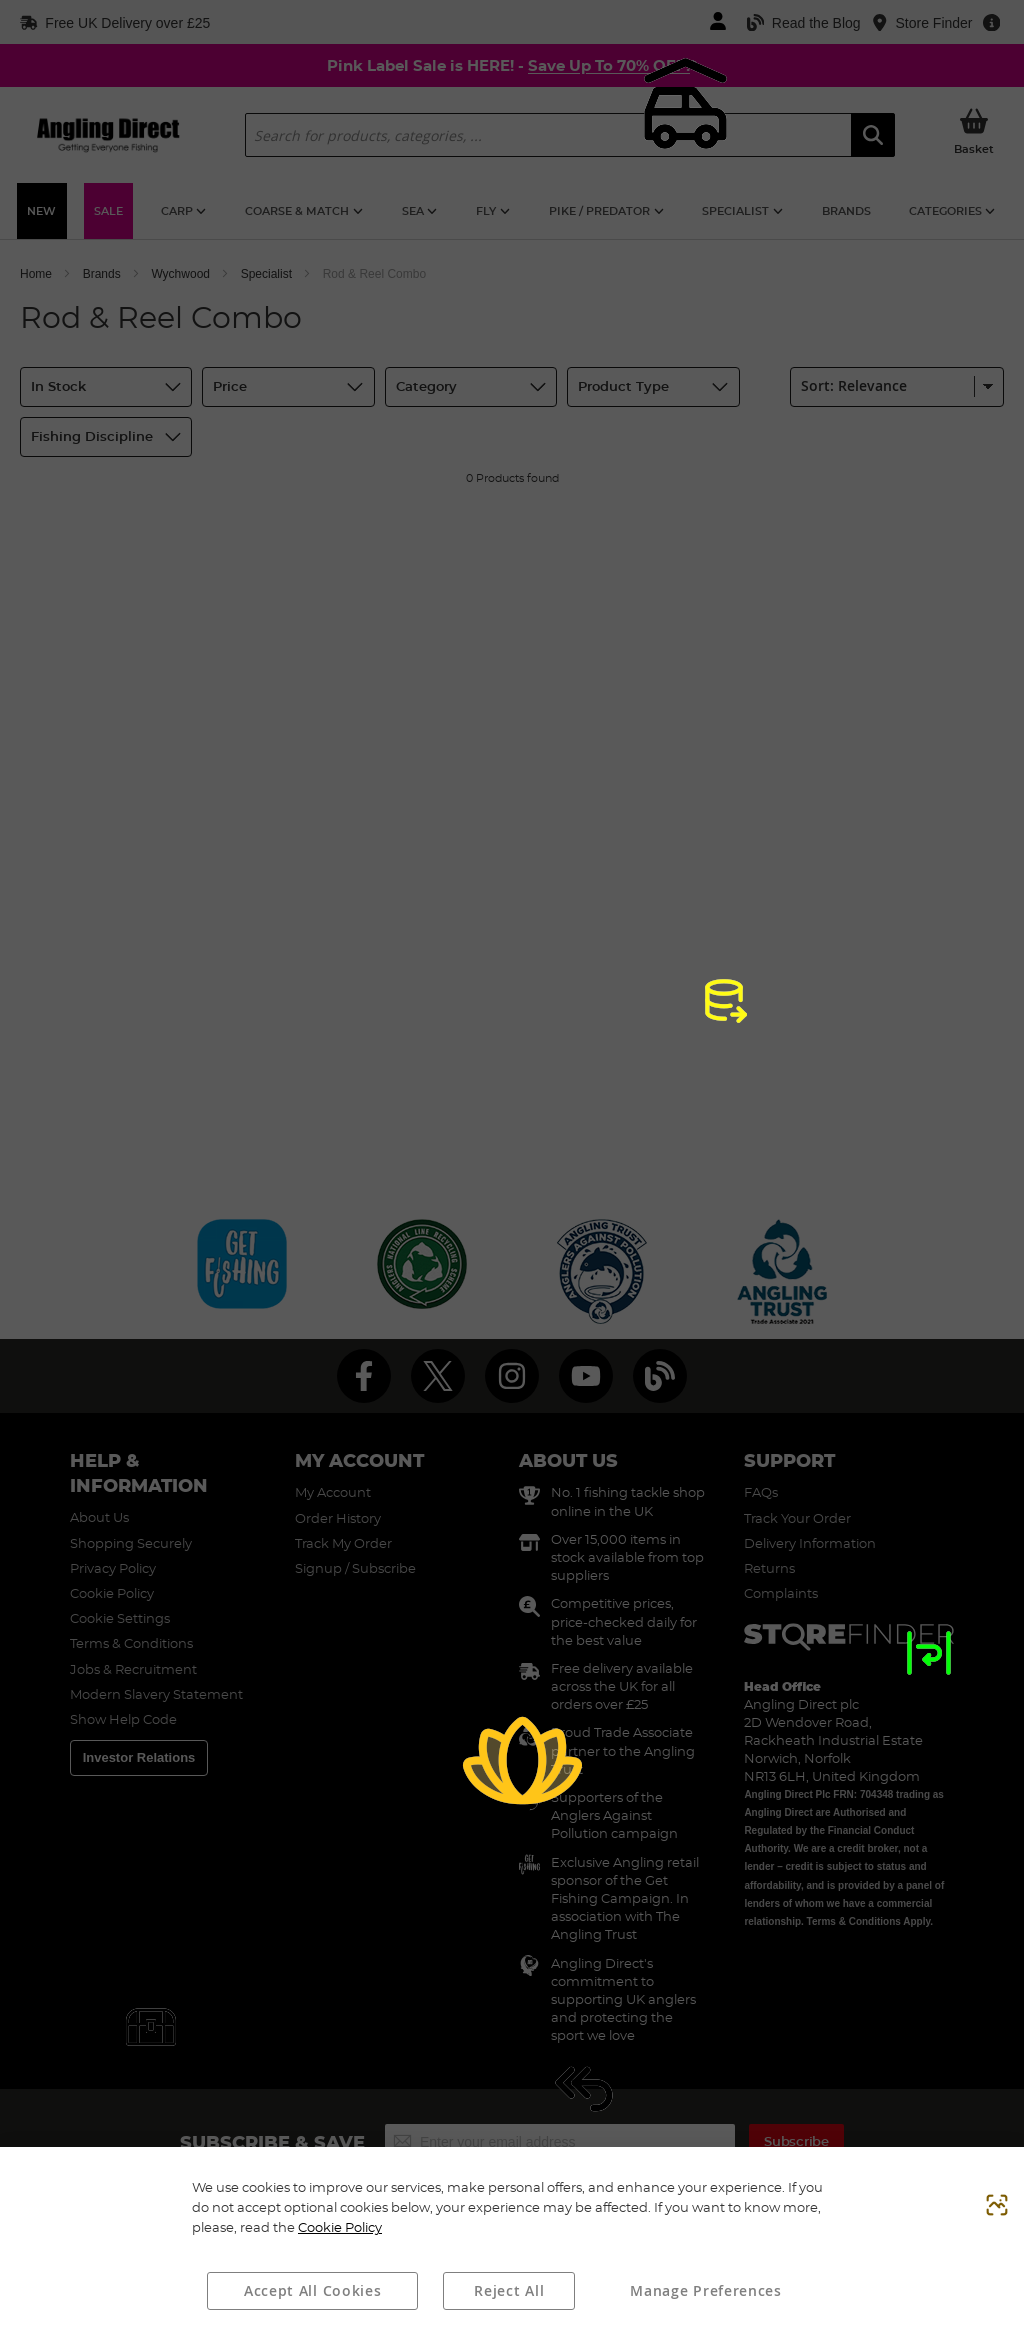 The image size is (1024, 2345). What do you see at coordinates (151, 2028) in the screenshot?
I see `access your rewards or collectibles` at bounding box center [151, 2028].